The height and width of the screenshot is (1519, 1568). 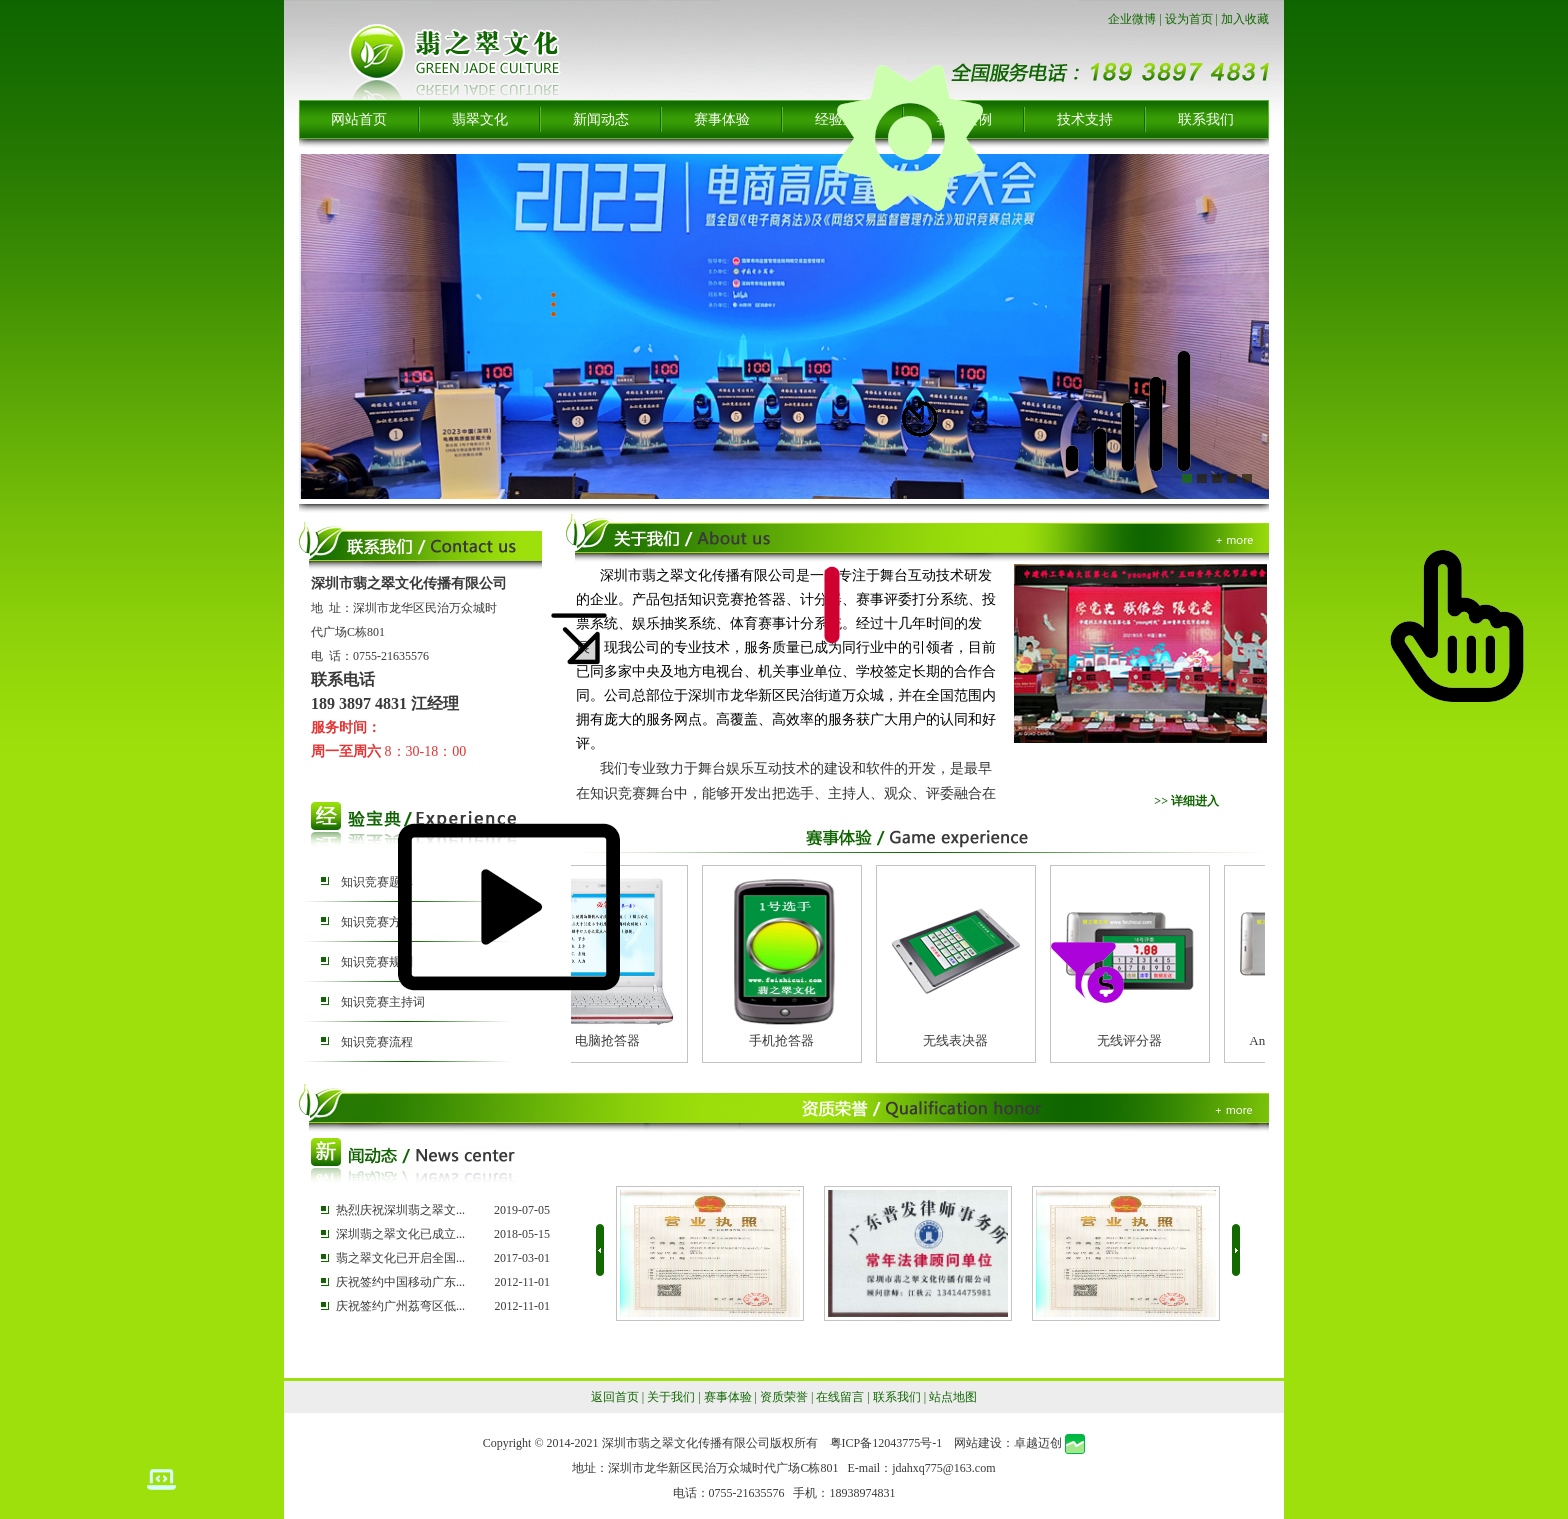 What do you see at coordinates (1128, 411) in the screenshot?
I see `indicates full signal strength` at bounding box center [1128, 411].